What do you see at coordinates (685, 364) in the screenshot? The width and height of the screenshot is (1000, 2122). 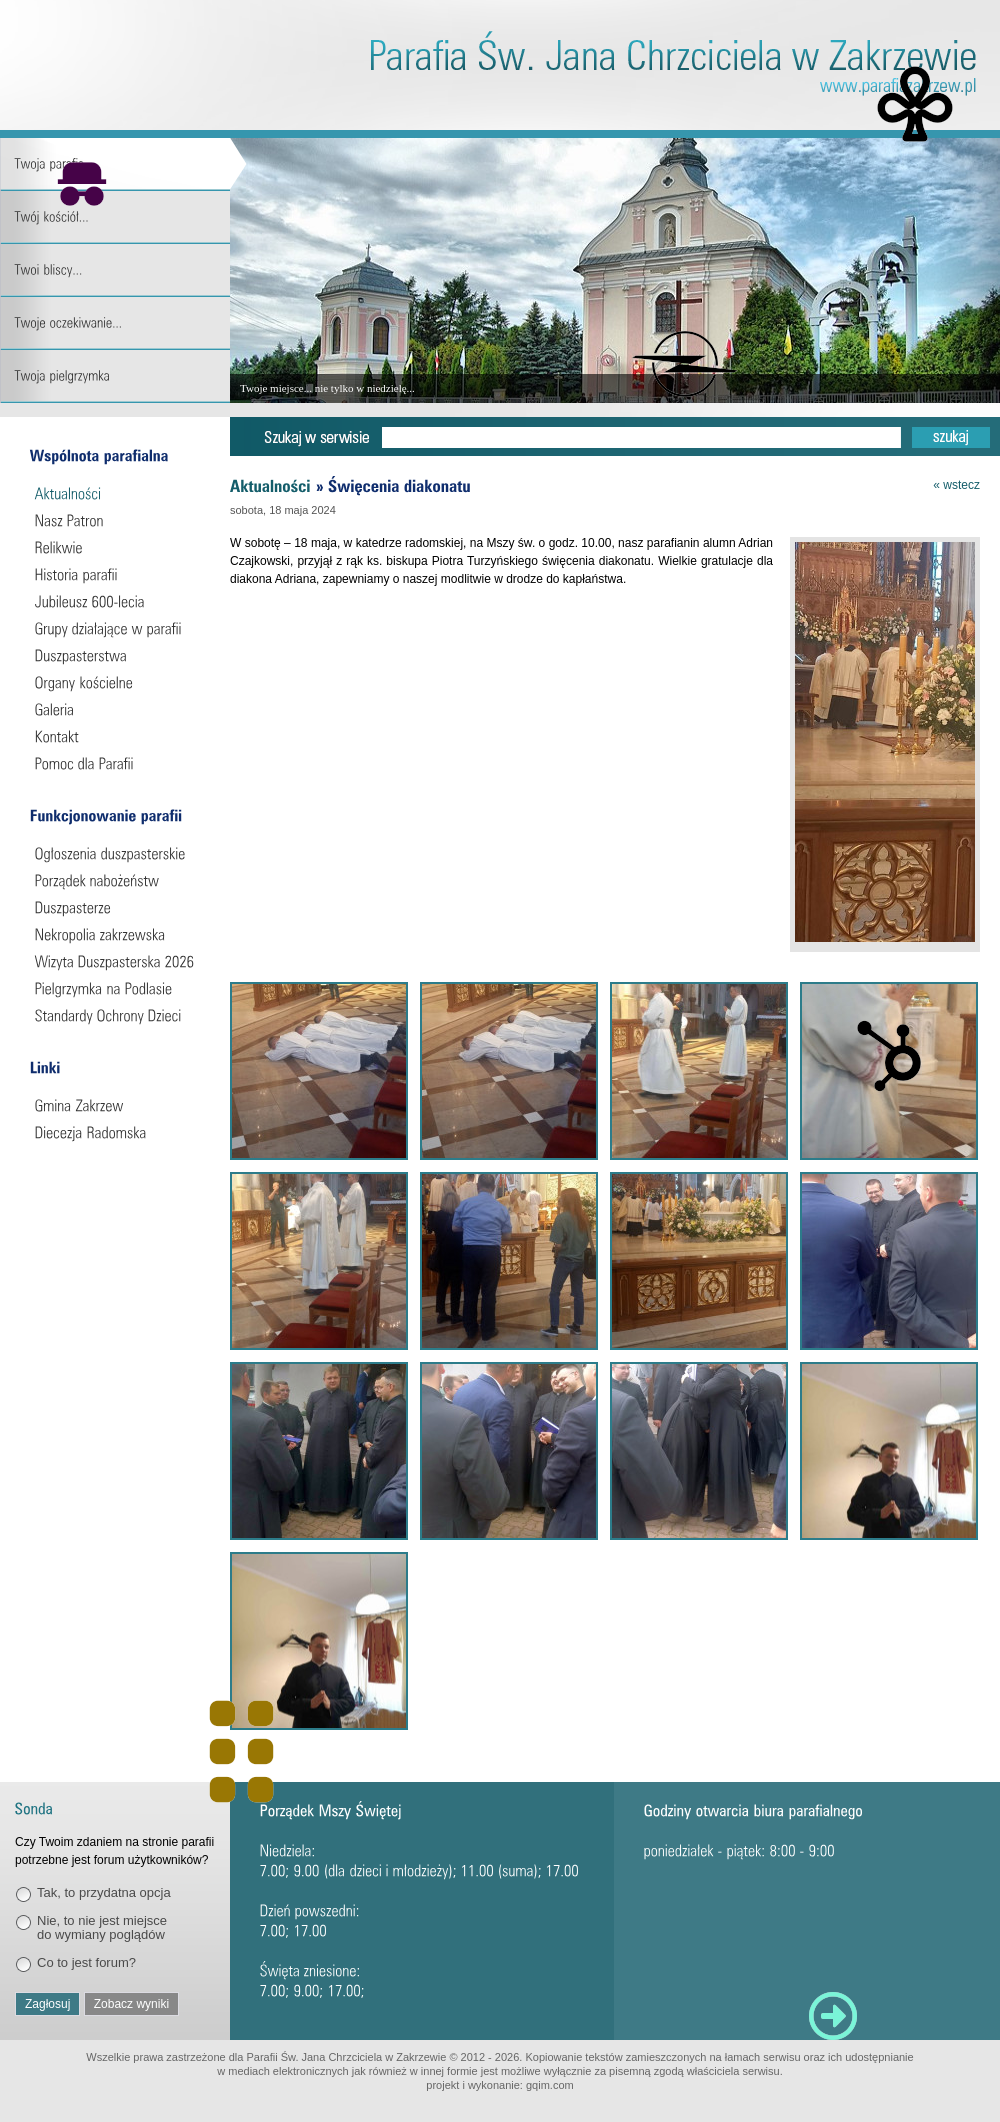 I see `opel brand logo` at bounding box center [685, 364].